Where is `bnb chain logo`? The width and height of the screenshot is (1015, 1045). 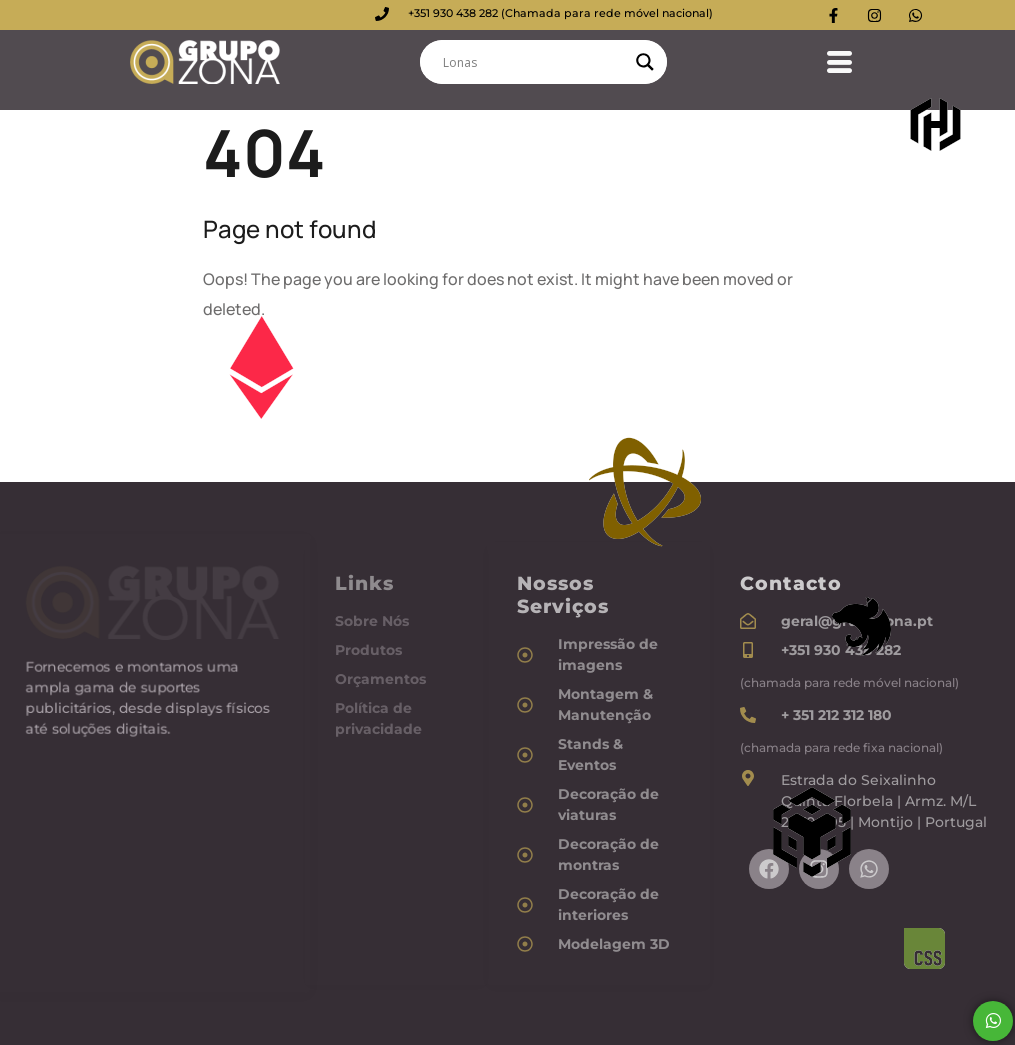 bnb chain logo is located at coordinates (812, 832).